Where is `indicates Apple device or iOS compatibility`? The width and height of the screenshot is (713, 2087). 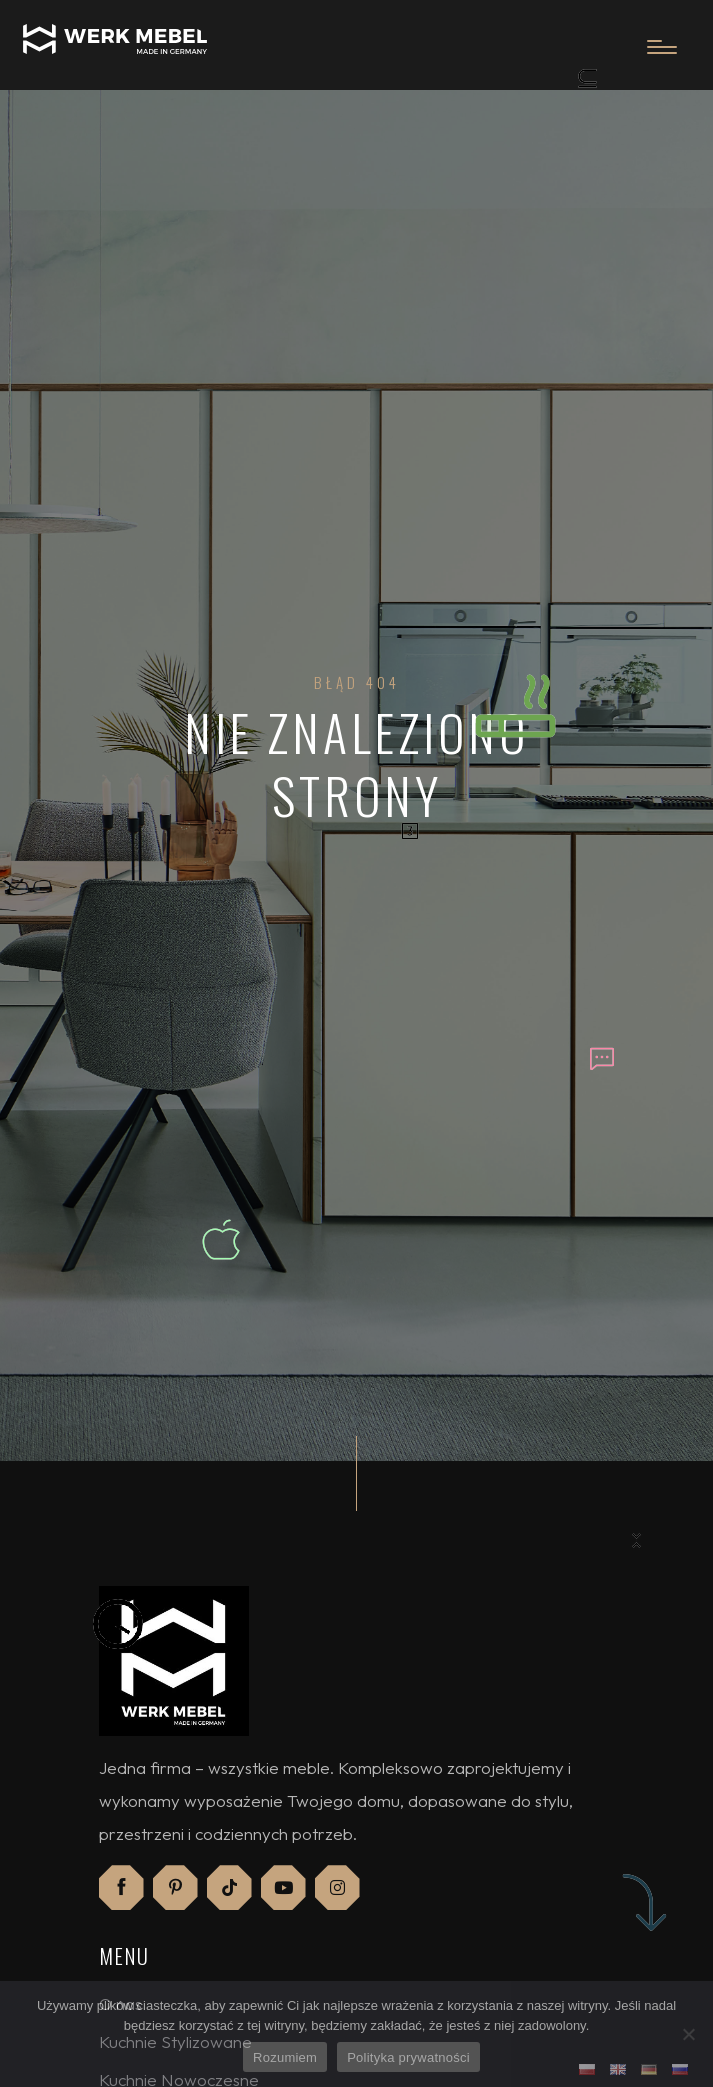 indicates Apple device or iOS compatibility is located at coordinates (222, 1242).